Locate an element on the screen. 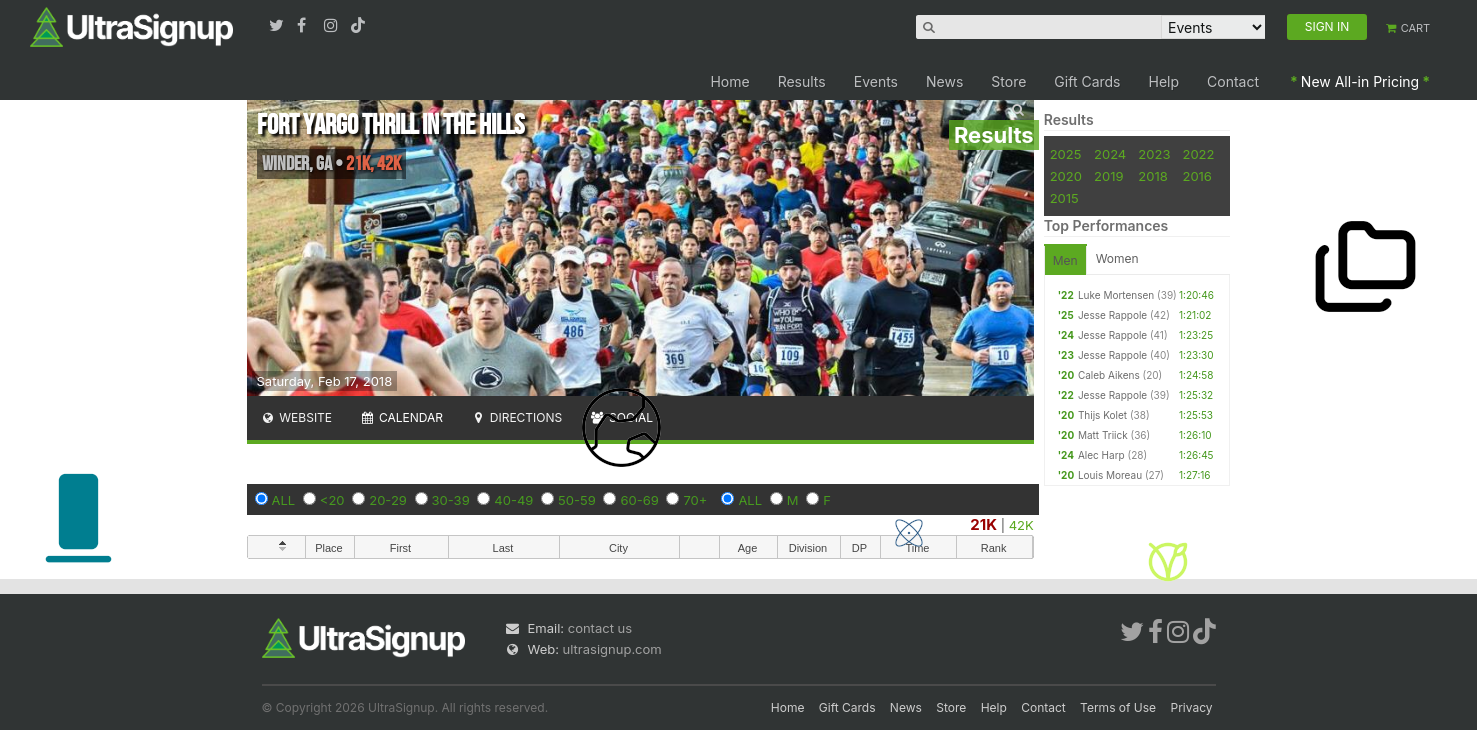  switch to international or global settings is located at coordinates (621, 427).